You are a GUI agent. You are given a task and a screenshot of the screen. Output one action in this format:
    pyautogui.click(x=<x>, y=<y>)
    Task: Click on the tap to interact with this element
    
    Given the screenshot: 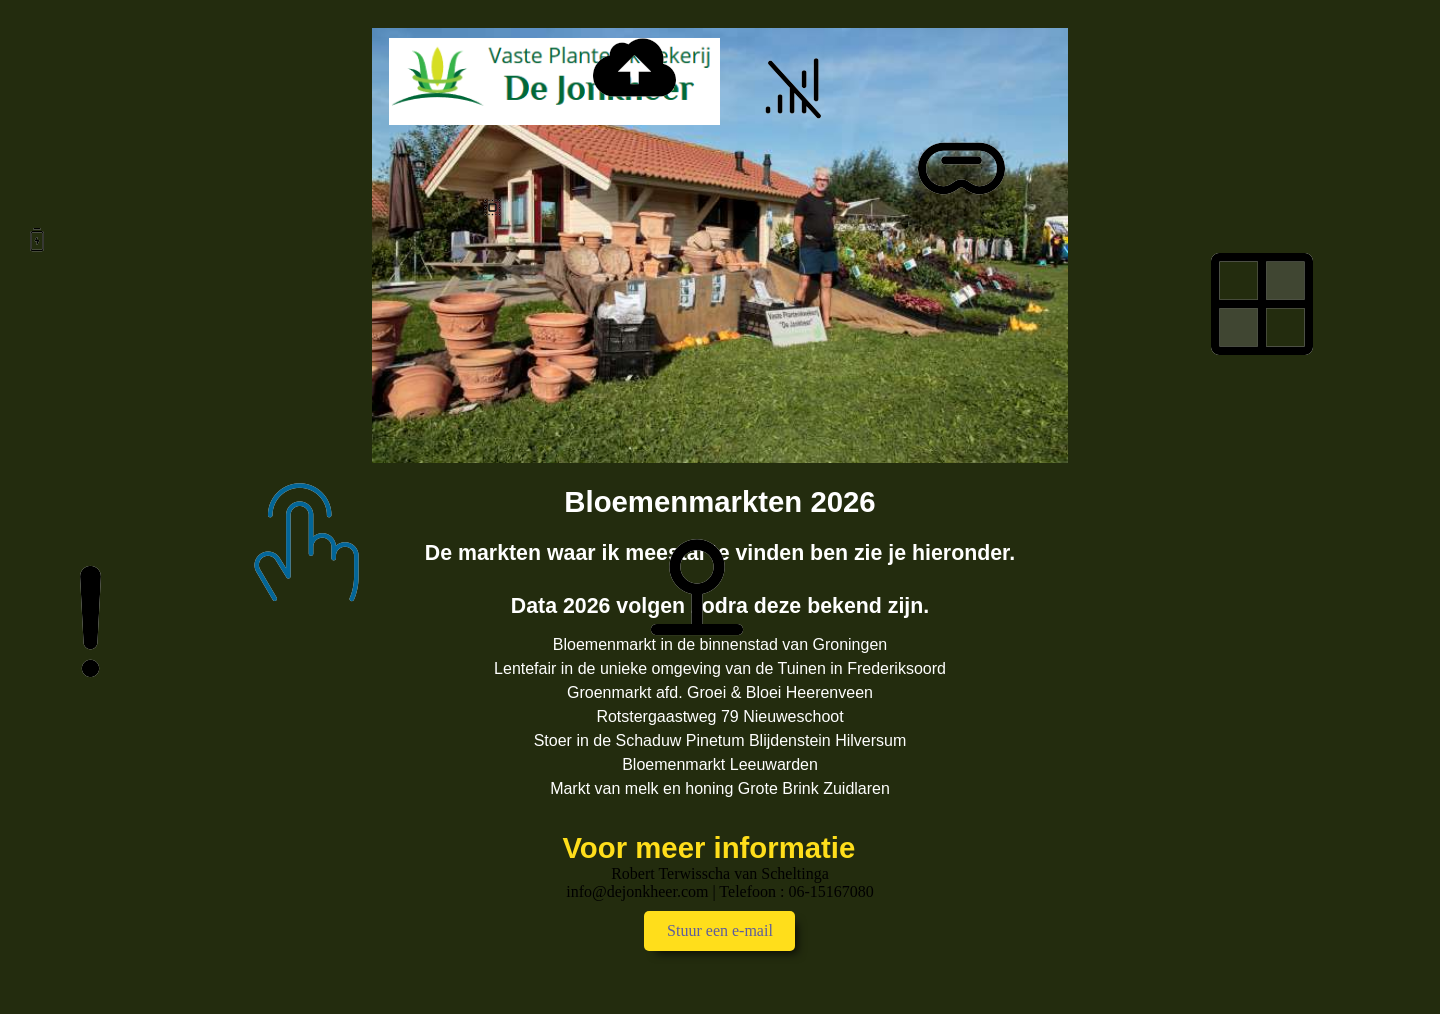 What is the action you would take?
    pyautogui.click(x=306, y=544)
    